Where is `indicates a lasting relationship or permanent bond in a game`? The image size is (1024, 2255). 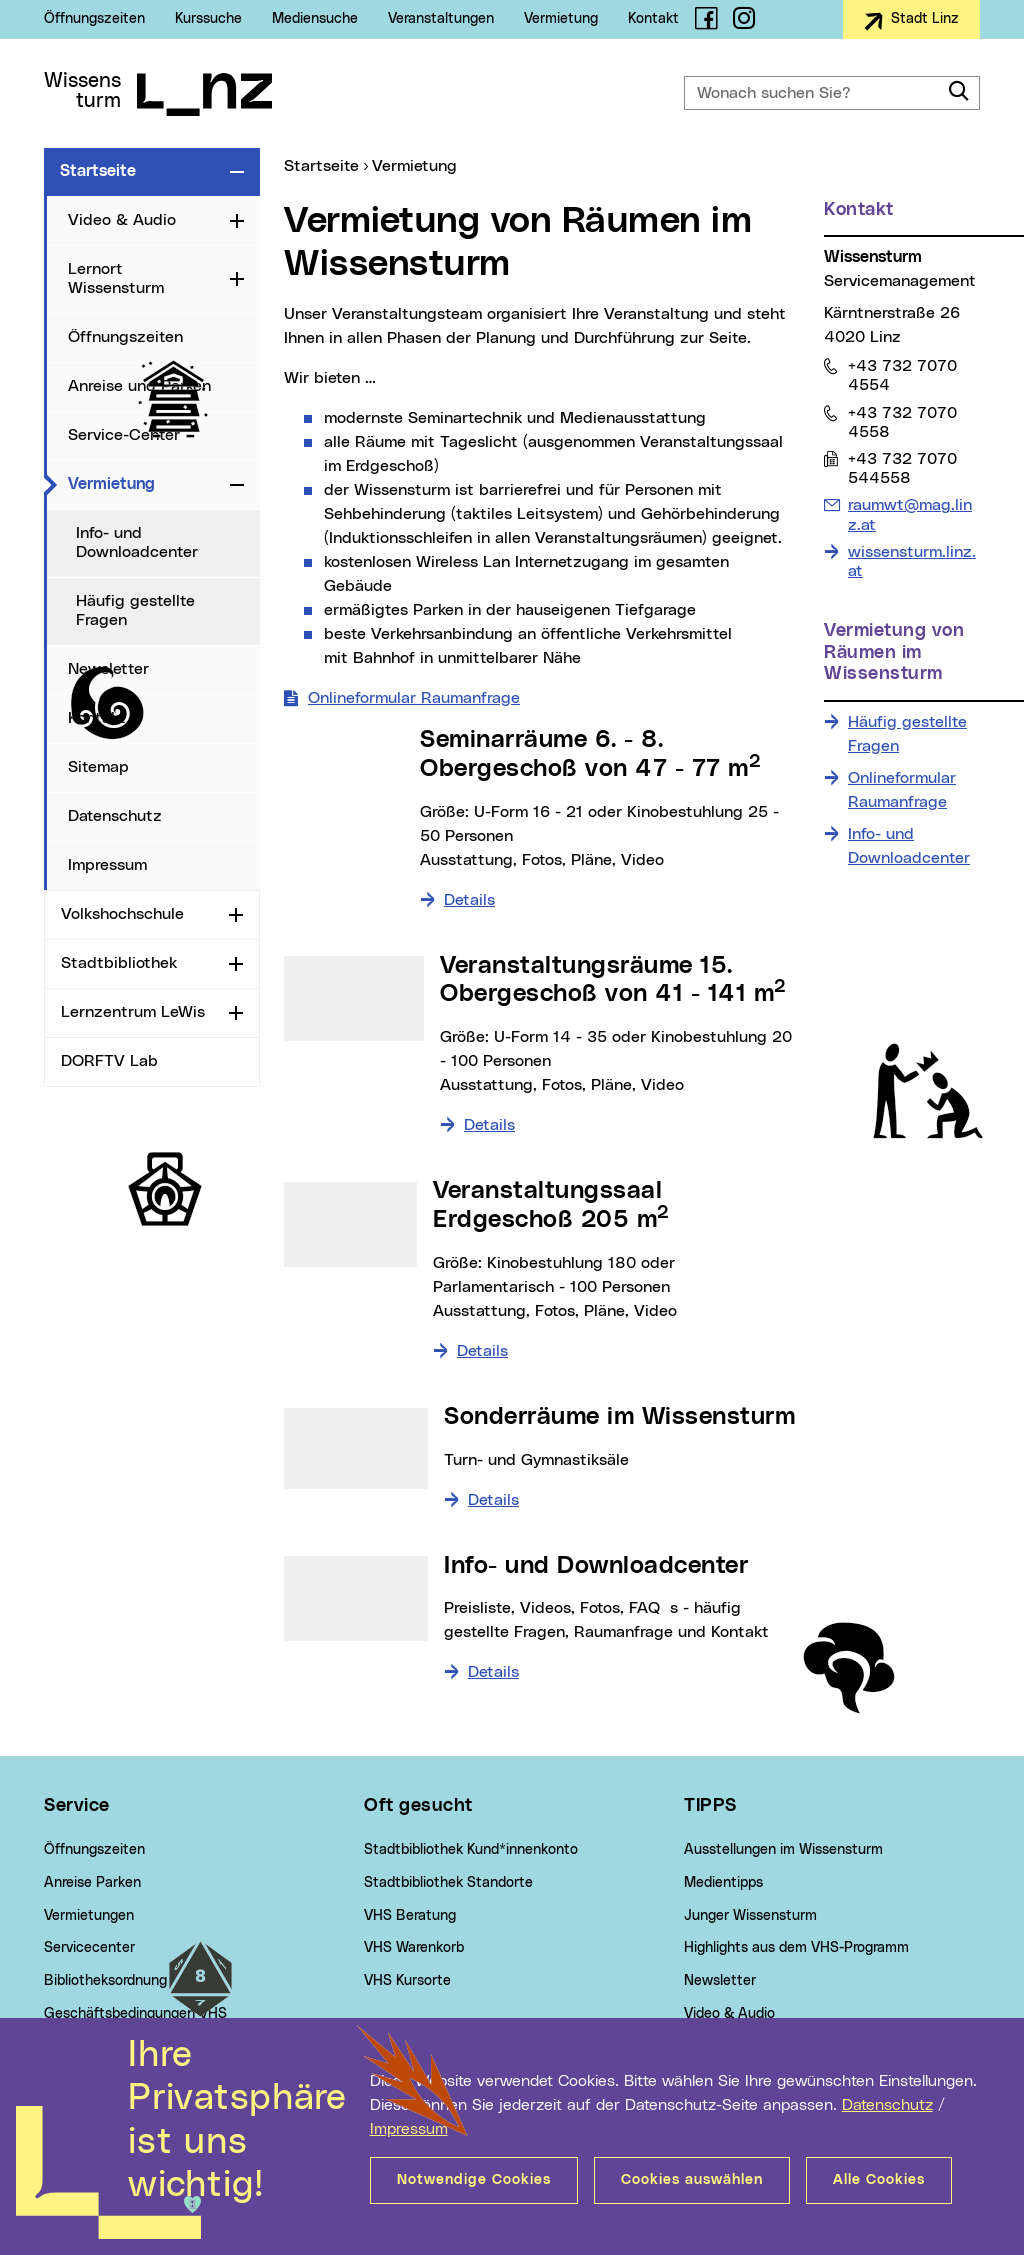 indicates a lasting relationship or permanent bond in a game is located at coordinates (192, 2204).